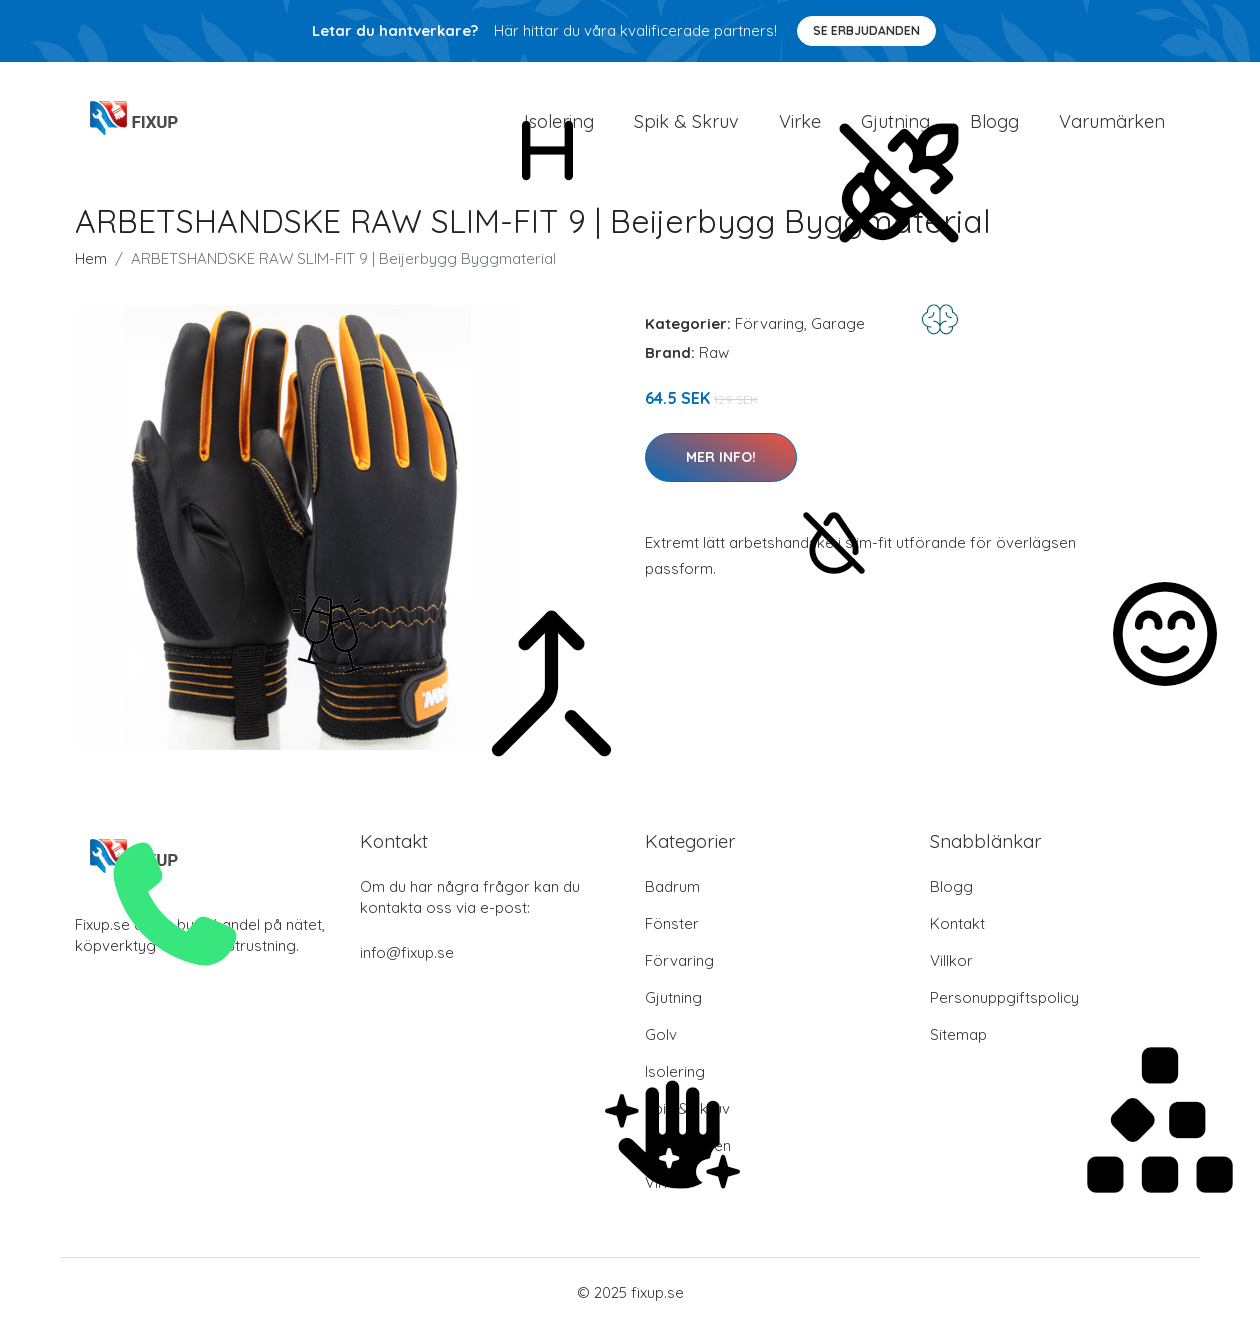  I want to click on indicates gluten-free option, so click(899, 183).